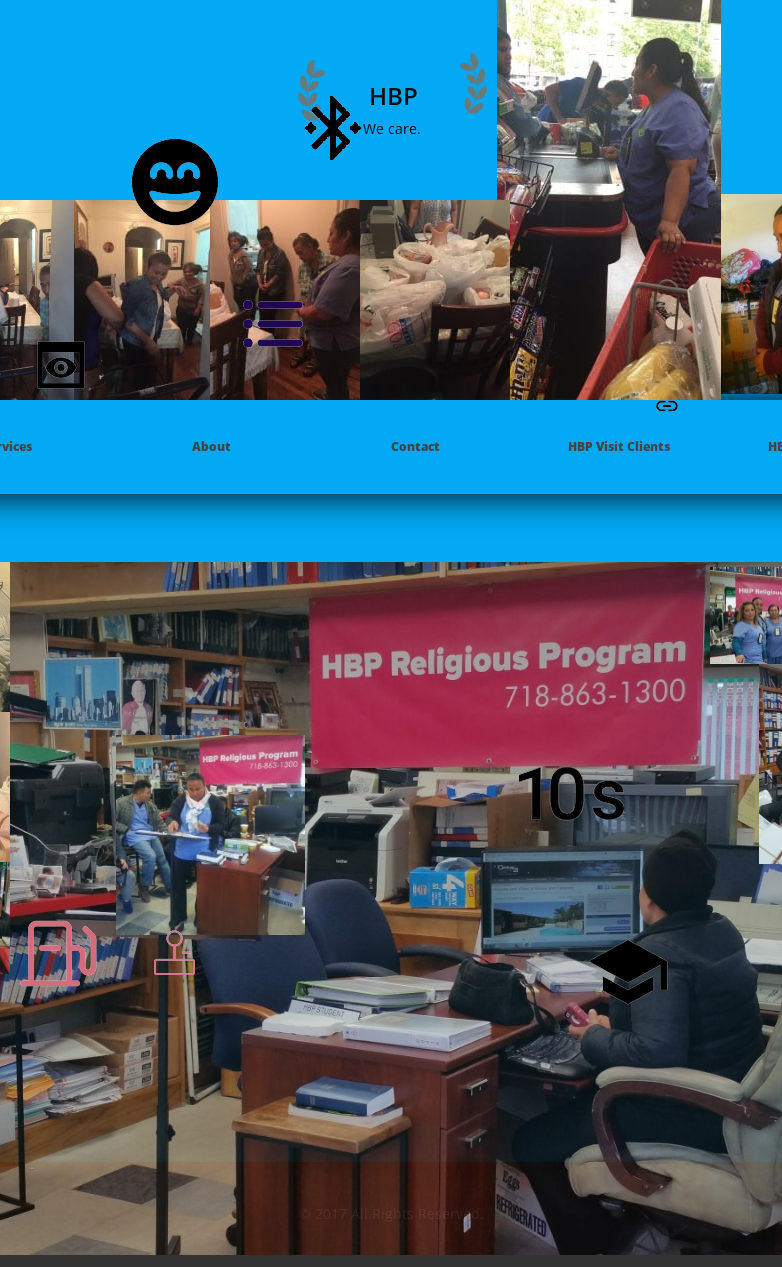 This screenshot has width=782, height=1267. I want to click on access education or school-related content, so click(628, 972).